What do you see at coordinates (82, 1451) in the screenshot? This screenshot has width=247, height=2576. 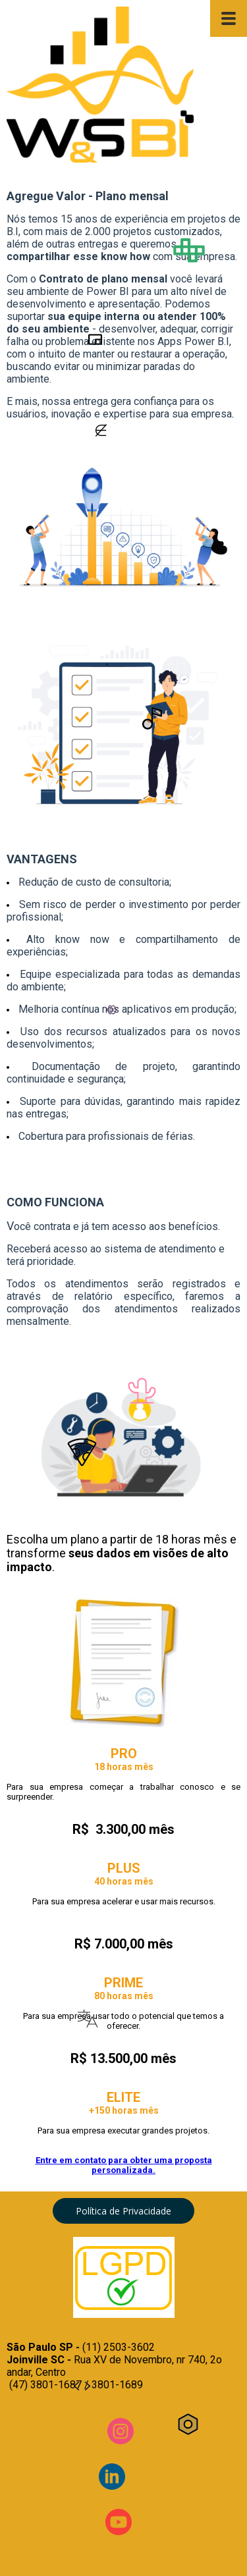 I see `browse food or restaurant options` at bounding box center [82, 1451].